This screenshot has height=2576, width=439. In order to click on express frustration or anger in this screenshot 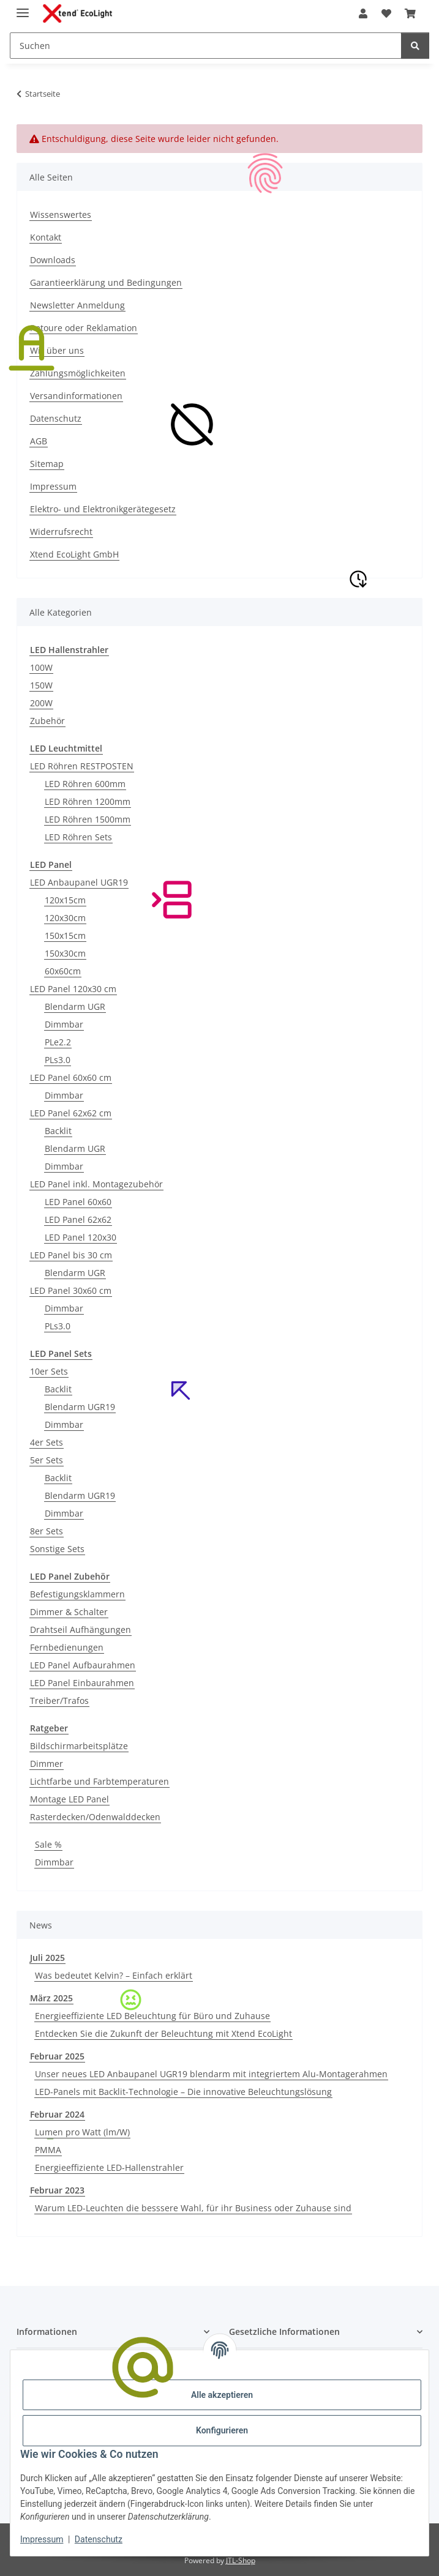, I will do `click(130, 1999)`.